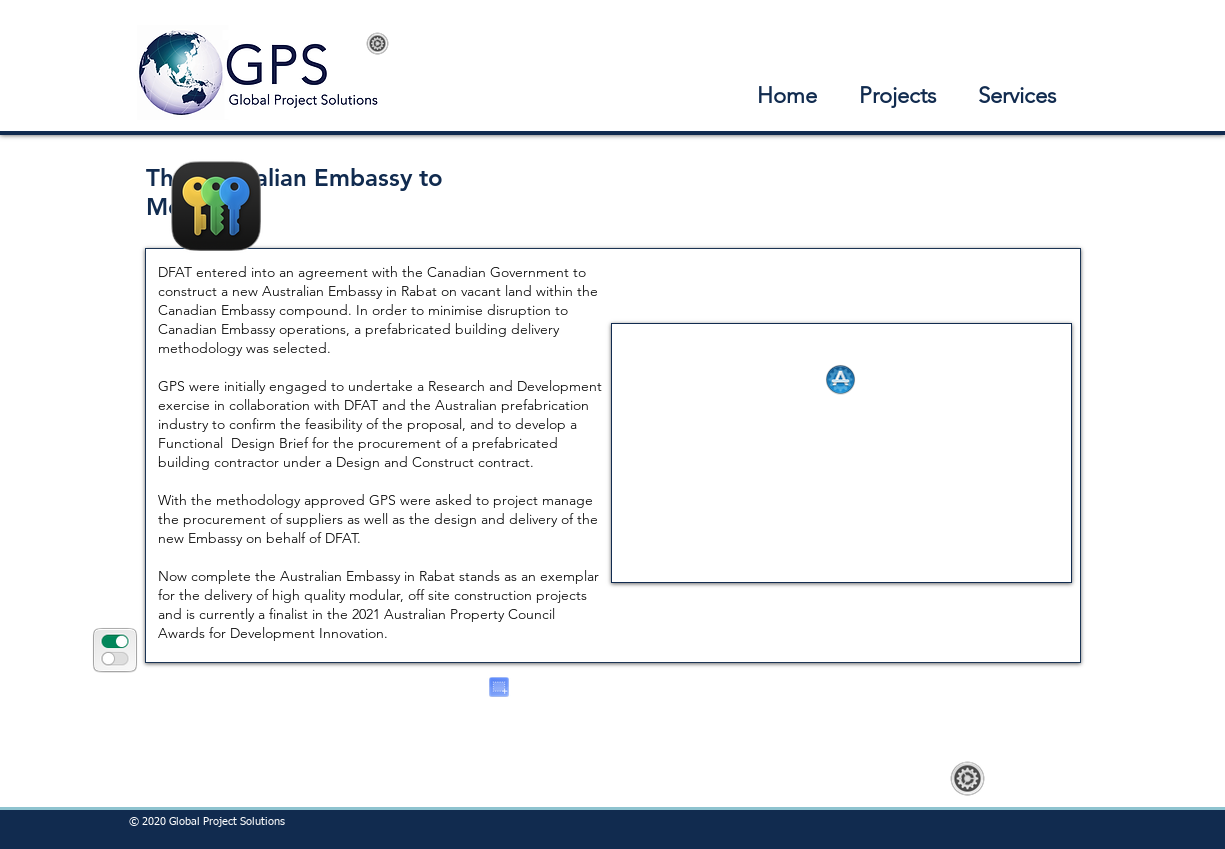  I want to click on open software properties or system settings, so click(840, 379).